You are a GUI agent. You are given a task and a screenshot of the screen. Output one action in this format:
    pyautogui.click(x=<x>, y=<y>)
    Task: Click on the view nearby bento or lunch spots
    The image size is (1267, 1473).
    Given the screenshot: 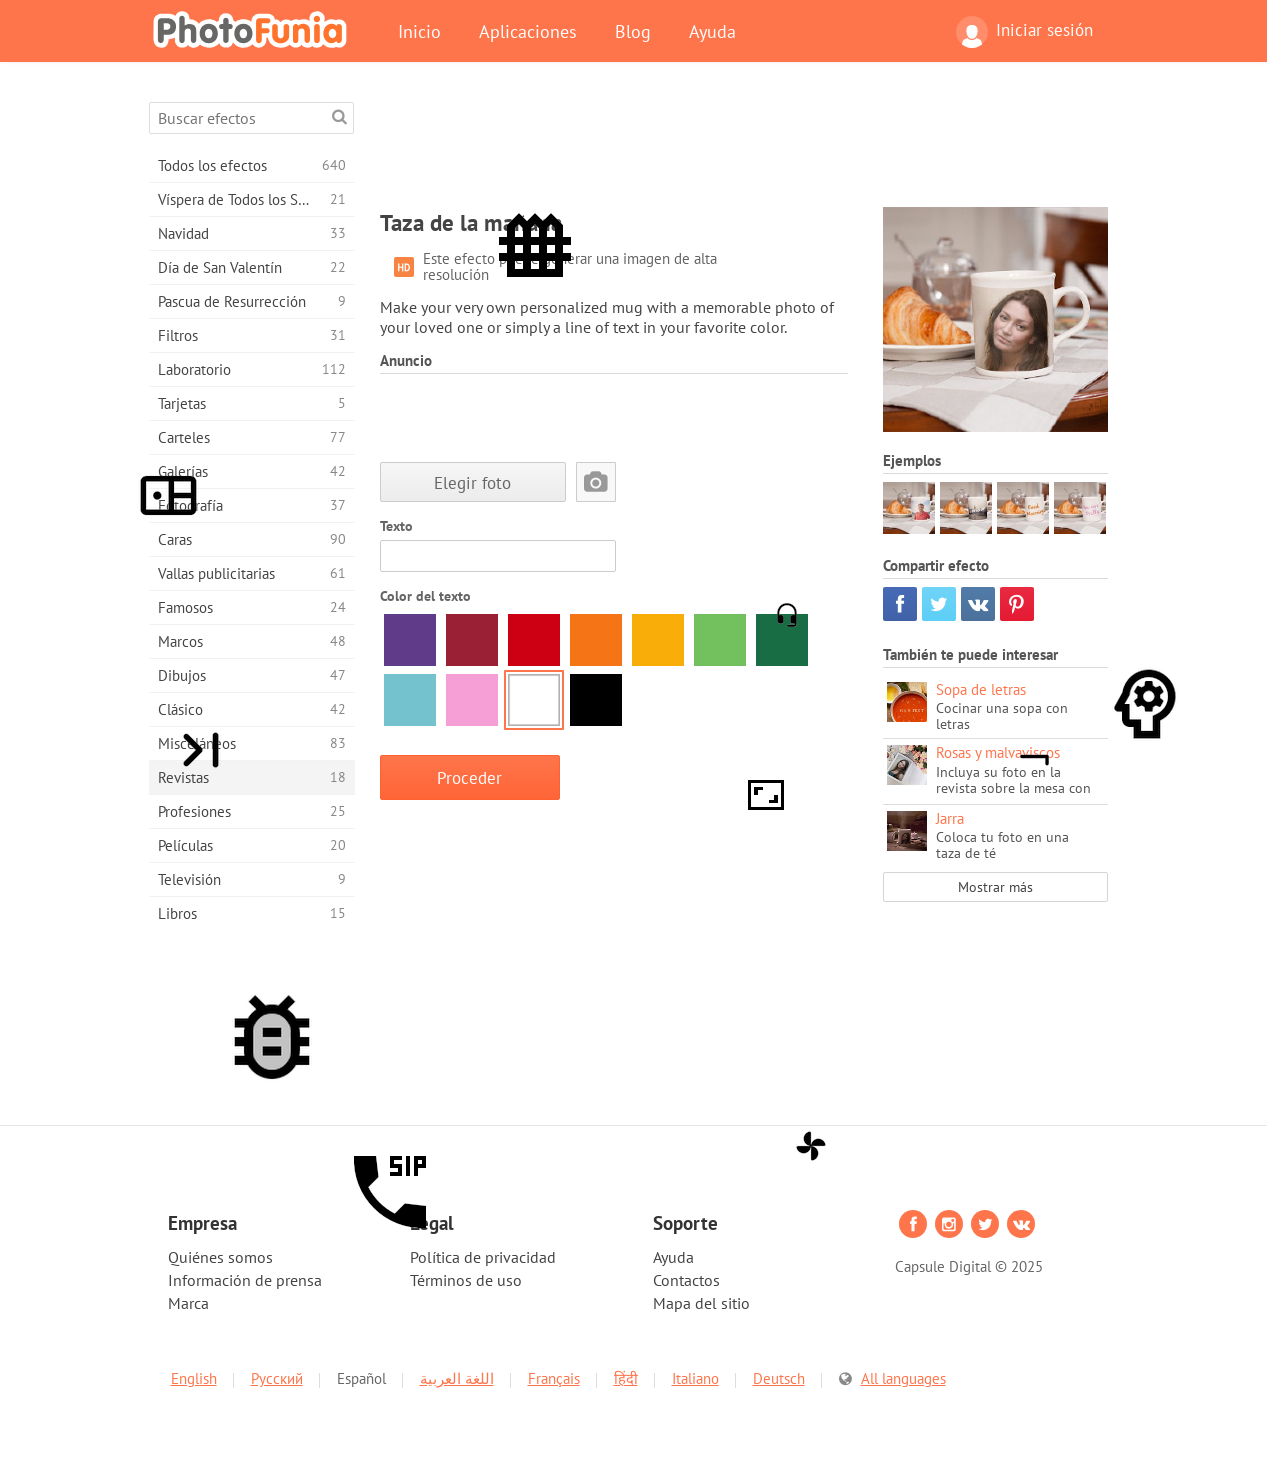 What is the action you would take?
    pyautogui.click(x=168, y=495)
    